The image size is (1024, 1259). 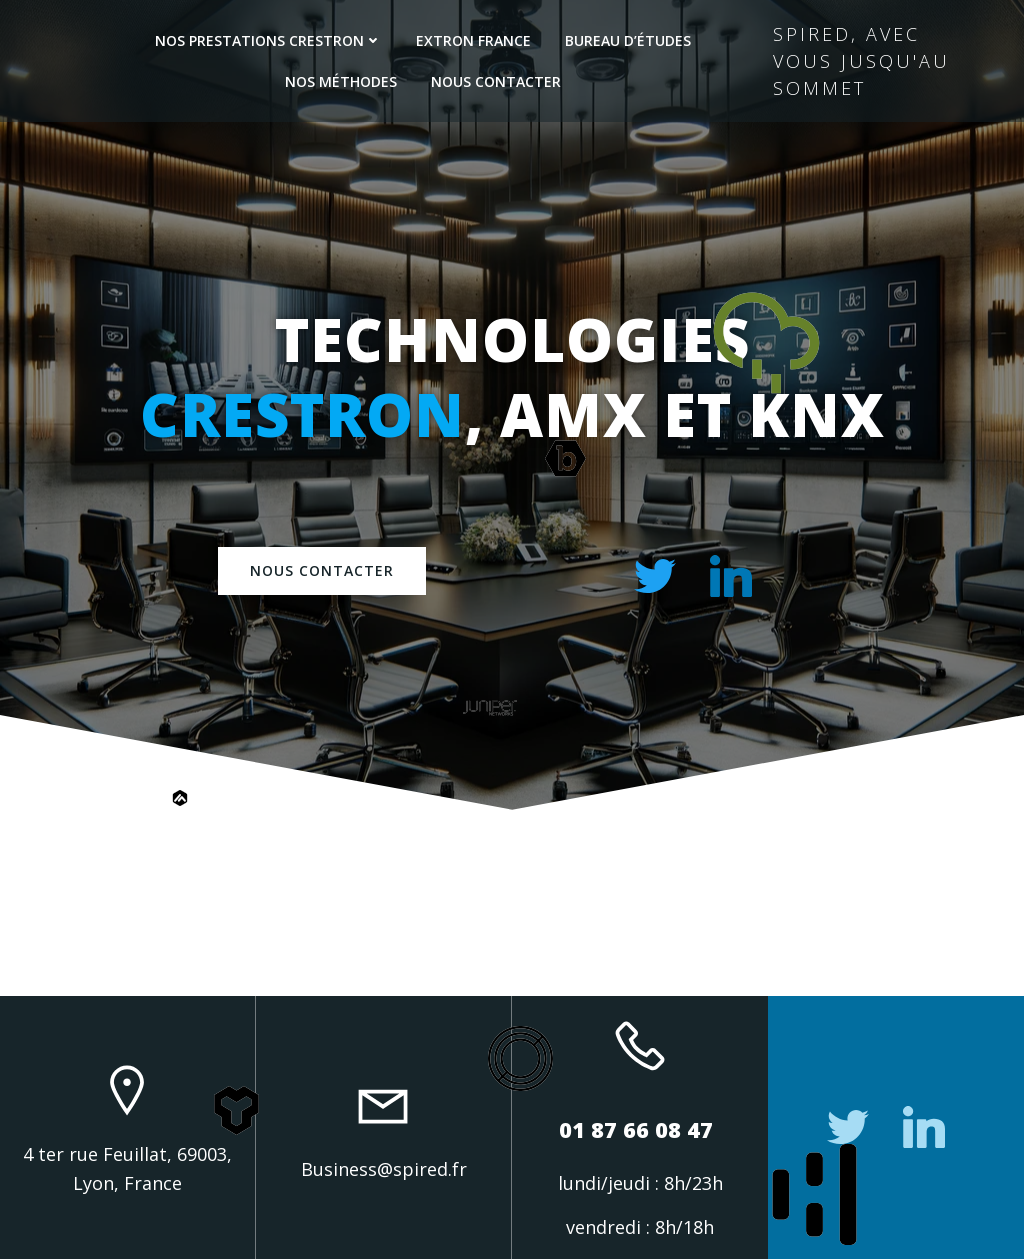 I want to click on open hyperskill learning platform, so click(x=814, y=1194).